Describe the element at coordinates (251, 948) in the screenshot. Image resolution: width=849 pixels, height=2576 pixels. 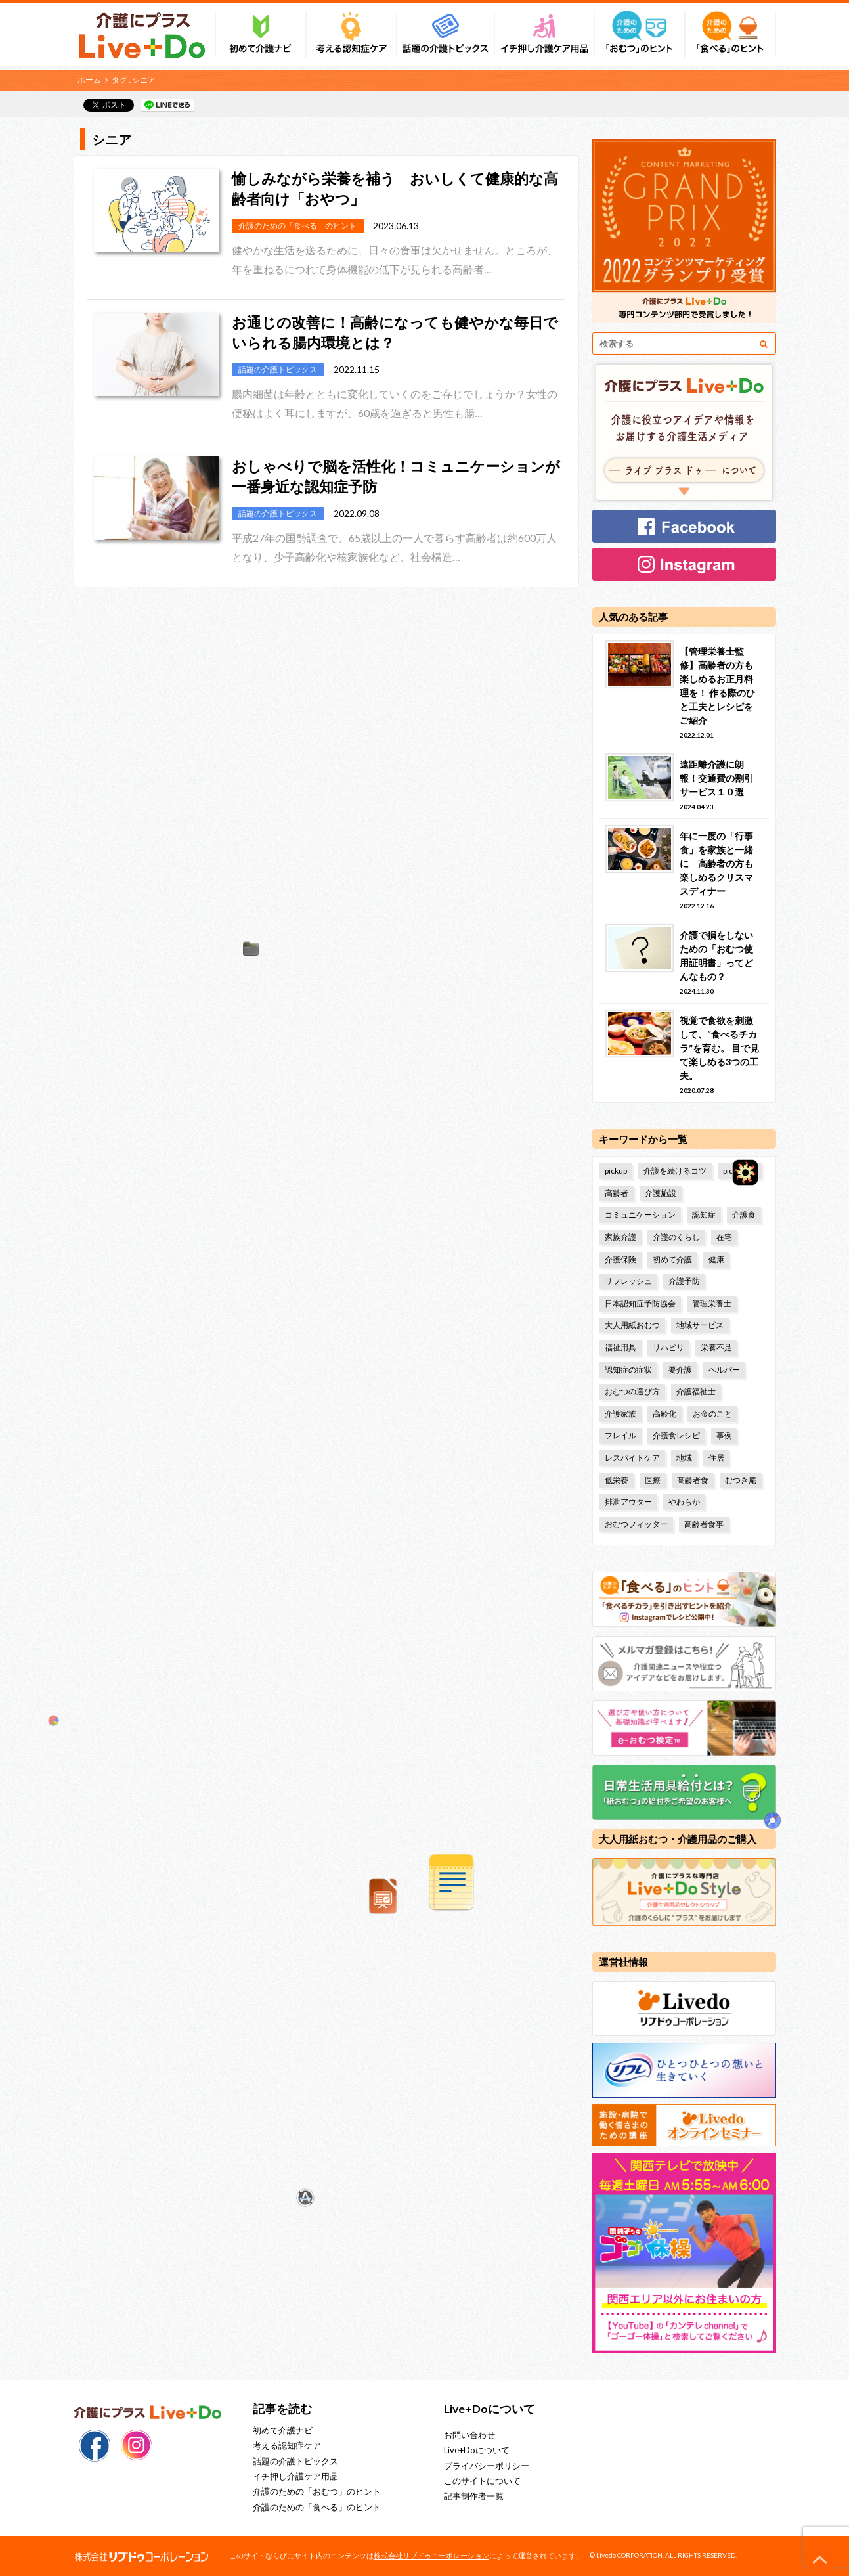
I see `indicates a folder is currently open or expanded` at that location.